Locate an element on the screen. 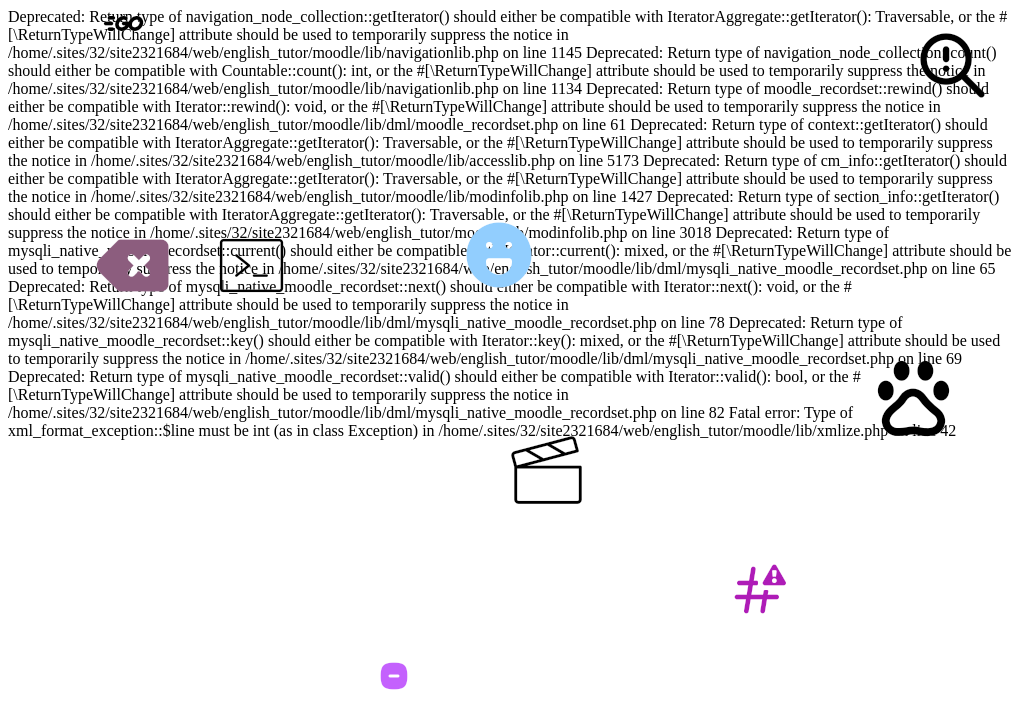  delete the previous character is located at coordinates (131, 265).